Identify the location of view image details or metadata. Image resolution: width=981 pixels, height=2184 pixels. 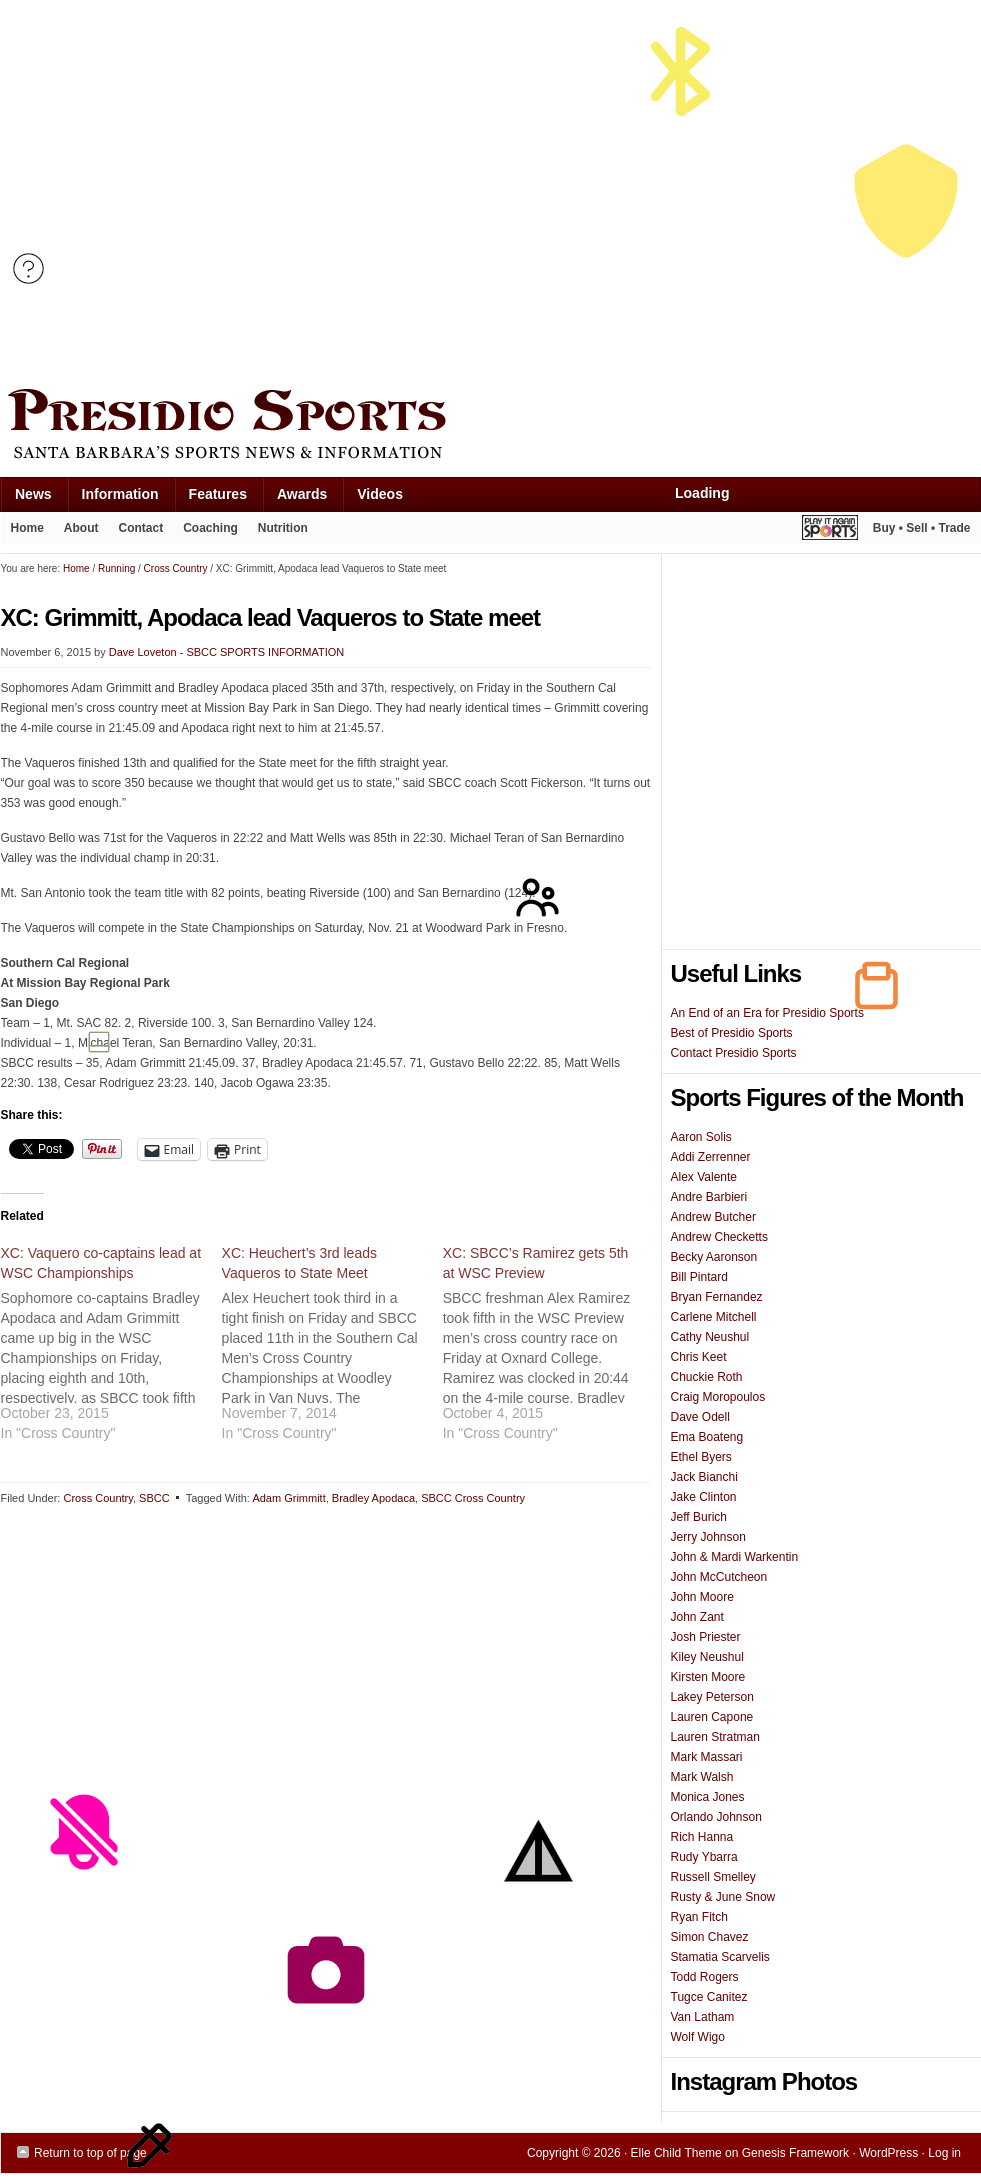
(538, 1850).